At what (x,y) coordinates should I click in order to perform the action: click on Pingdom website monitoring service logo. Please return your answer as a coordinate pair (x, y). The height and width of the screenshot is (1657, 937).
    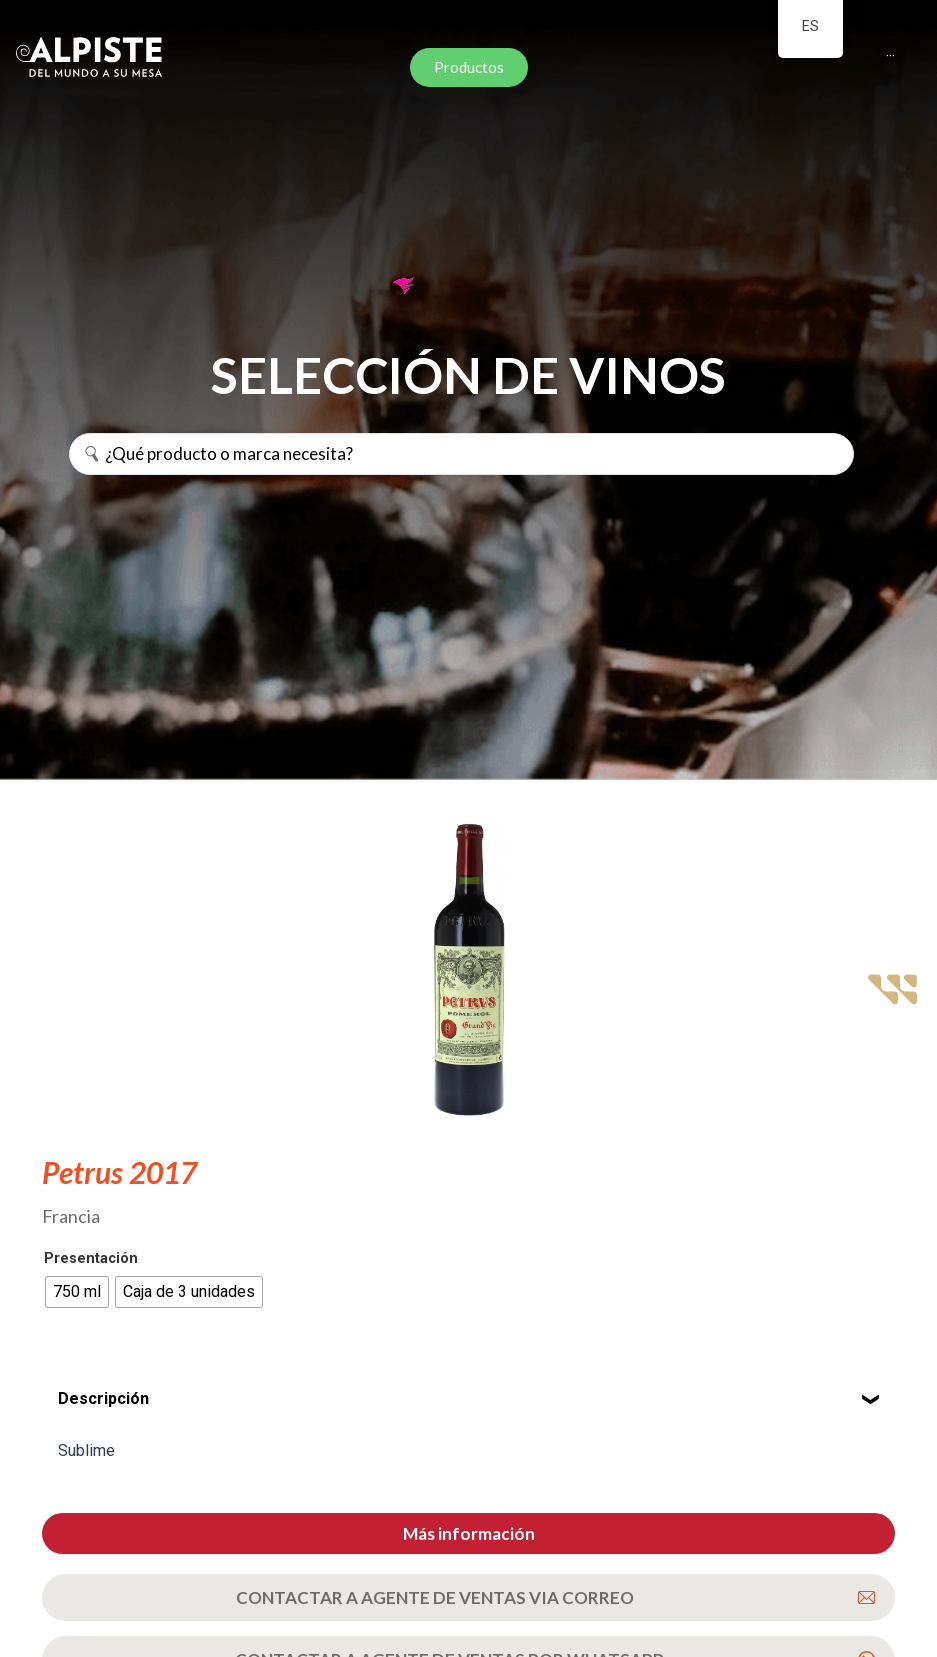
    Looking at the image, I should click on (403, 285).